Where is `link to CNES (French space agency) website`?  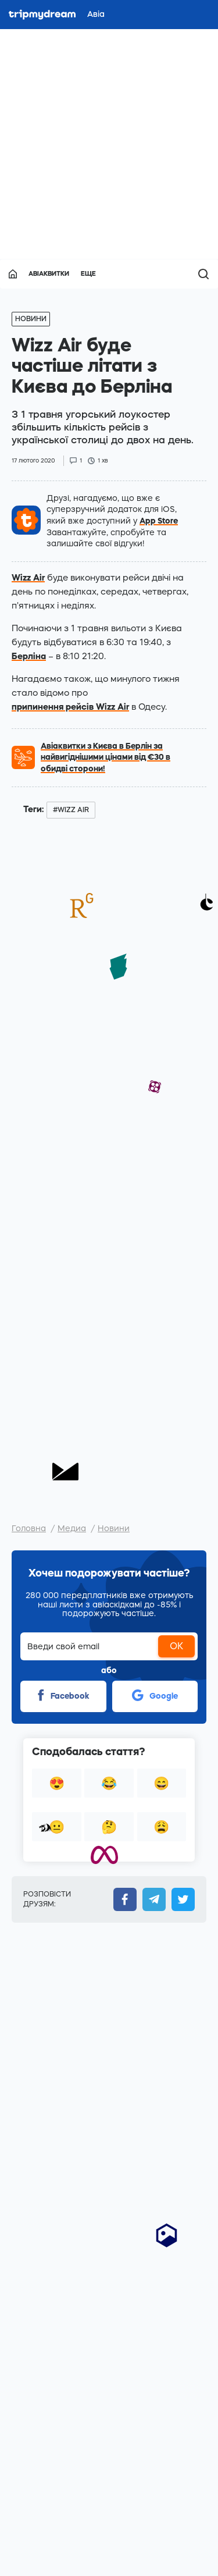
link to CNES (French space agency) website is located at coordinates (206, 902).